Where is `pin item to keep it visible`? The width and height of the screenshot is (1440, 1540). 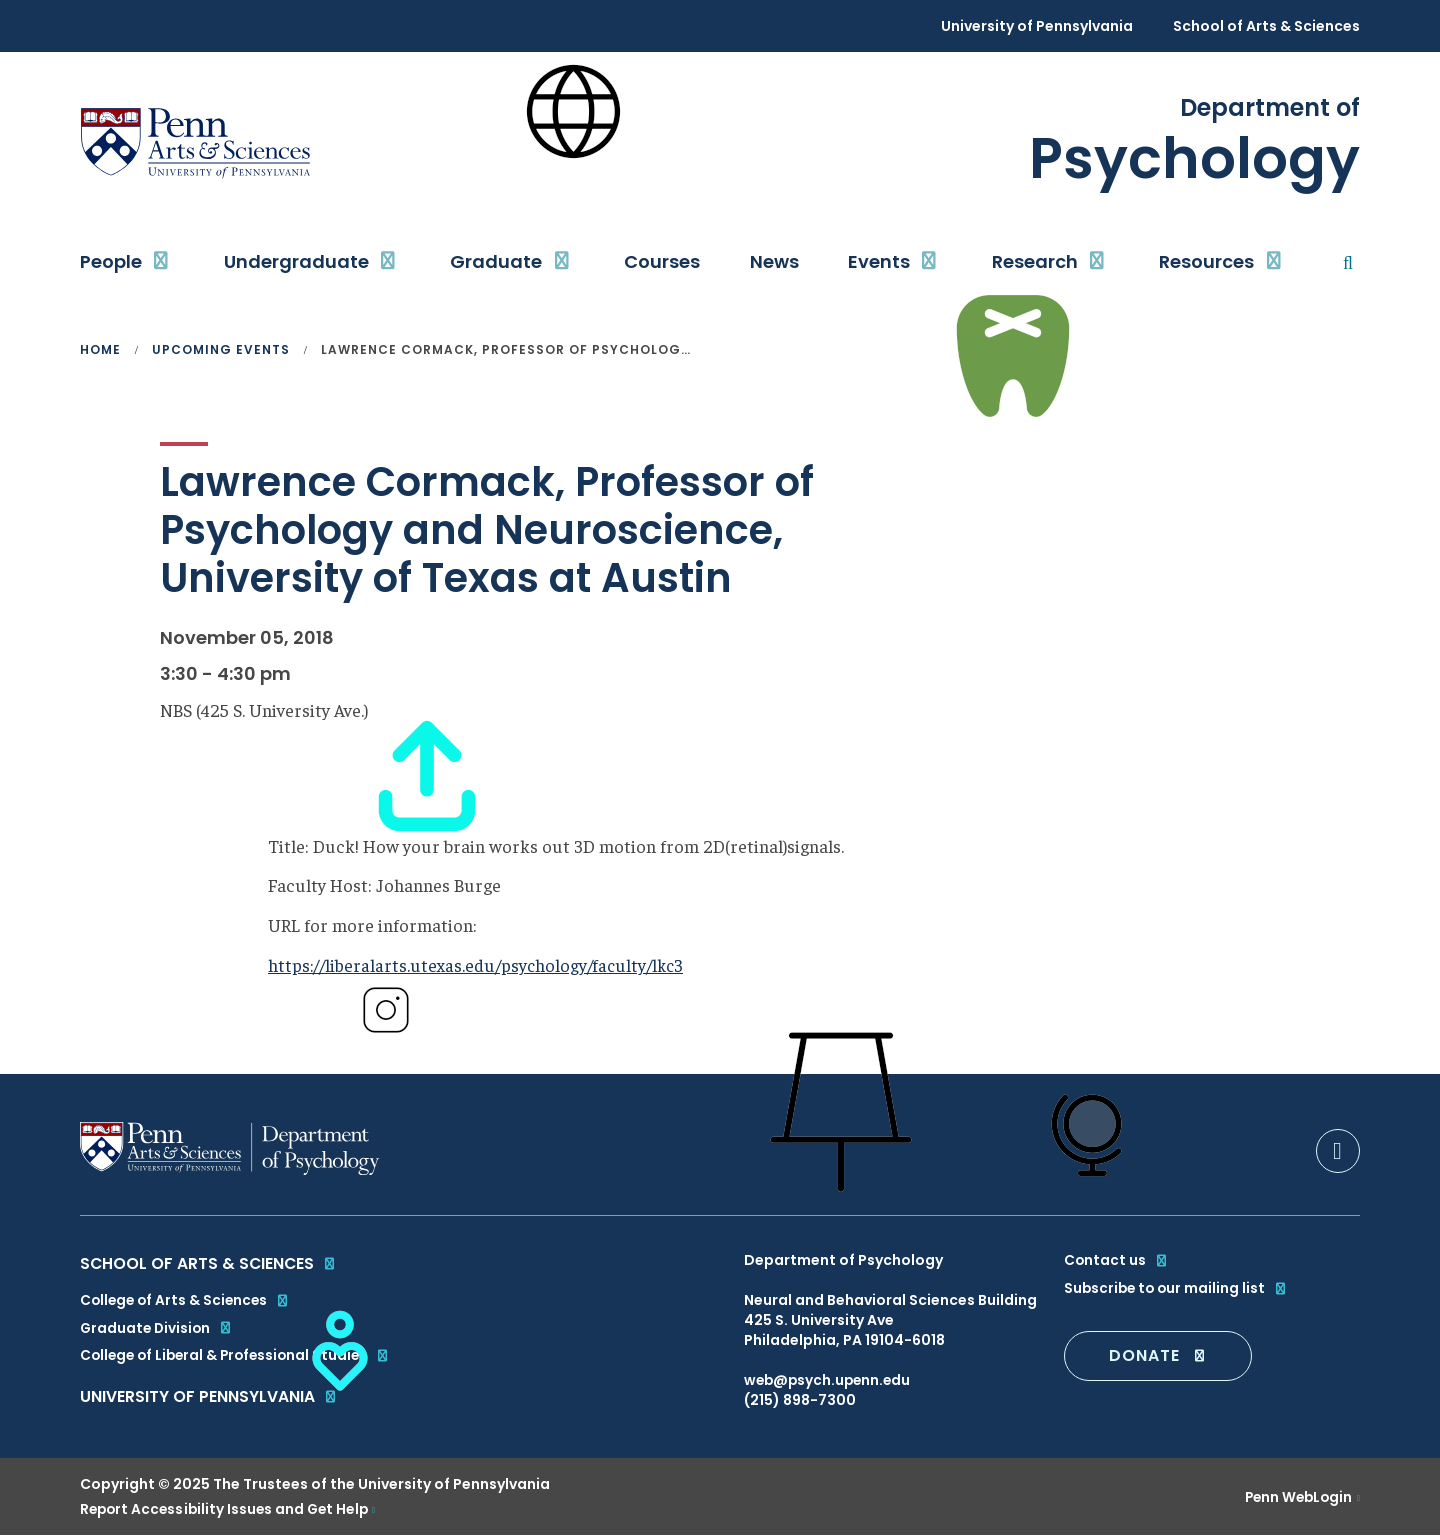
pin item to keep it visible is located at coordinates (841, 1103).